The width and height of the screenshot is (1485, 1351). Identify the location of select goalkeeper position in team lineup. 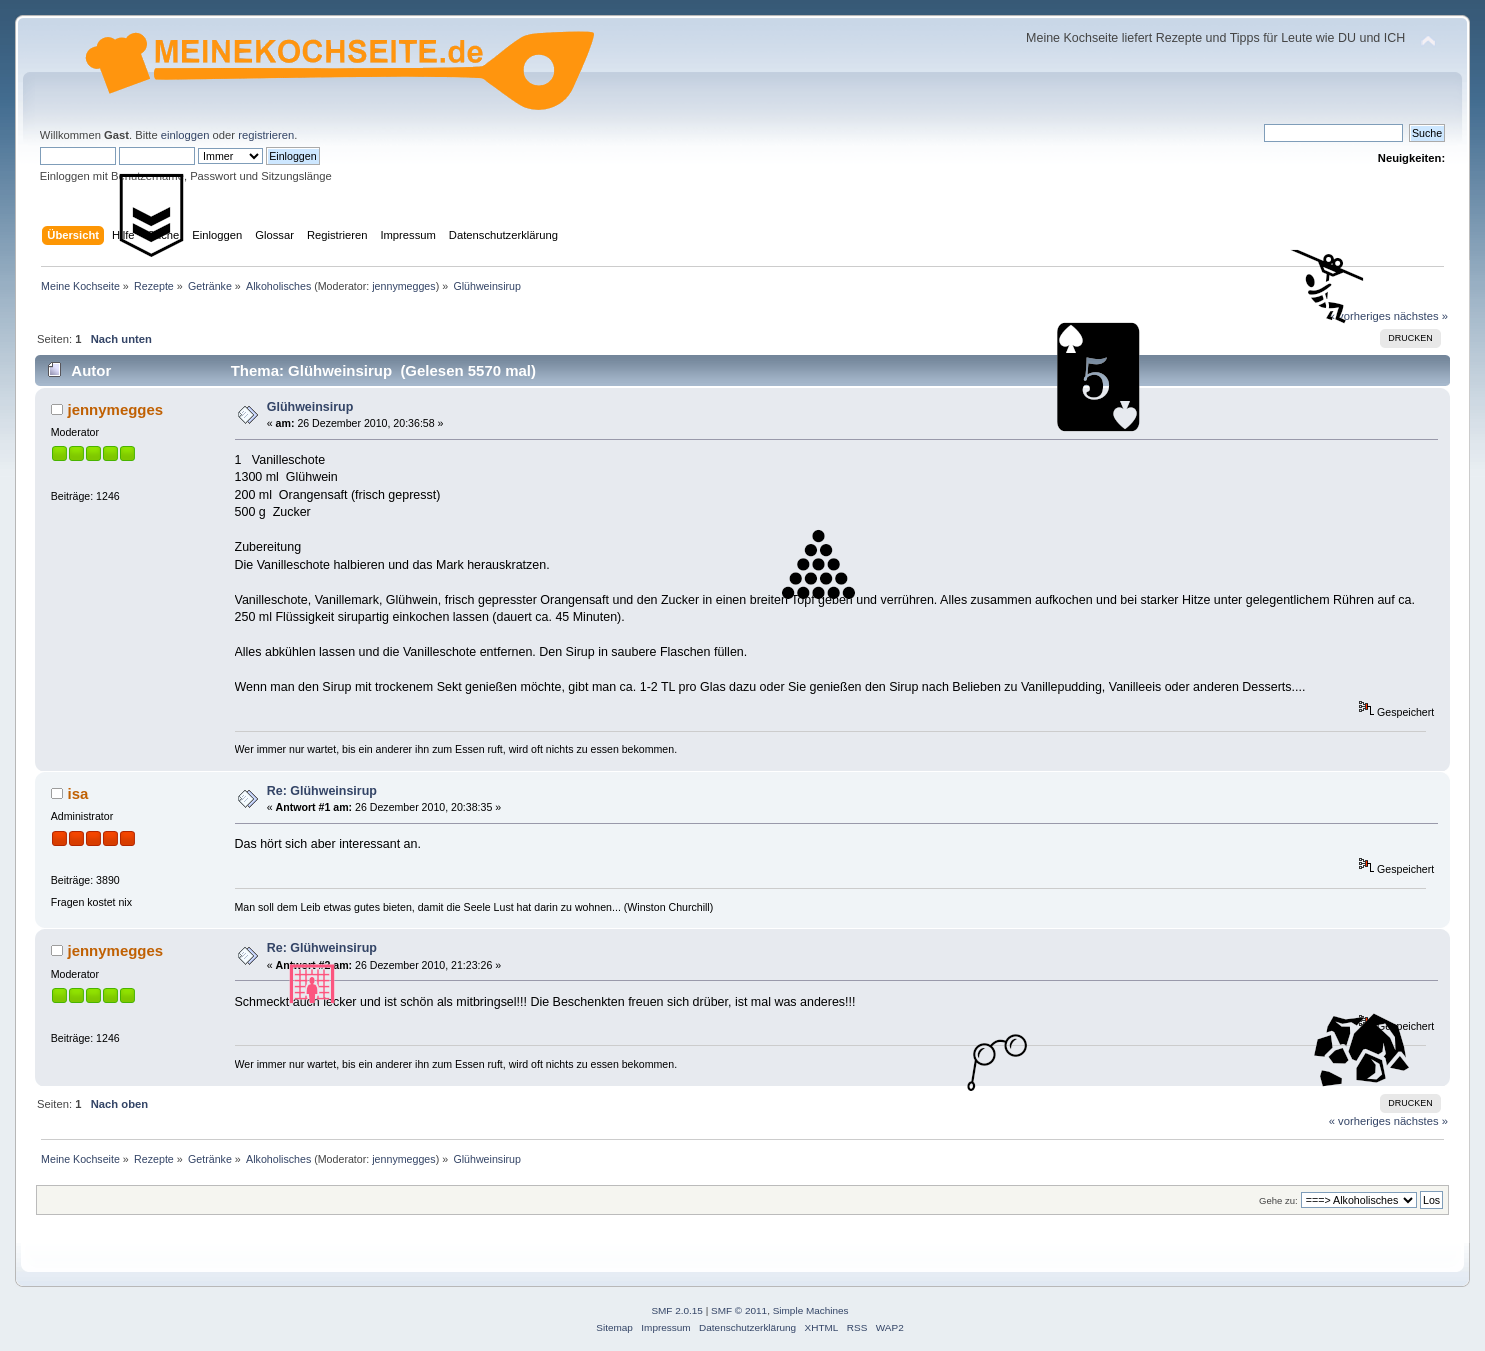
(312, 981).